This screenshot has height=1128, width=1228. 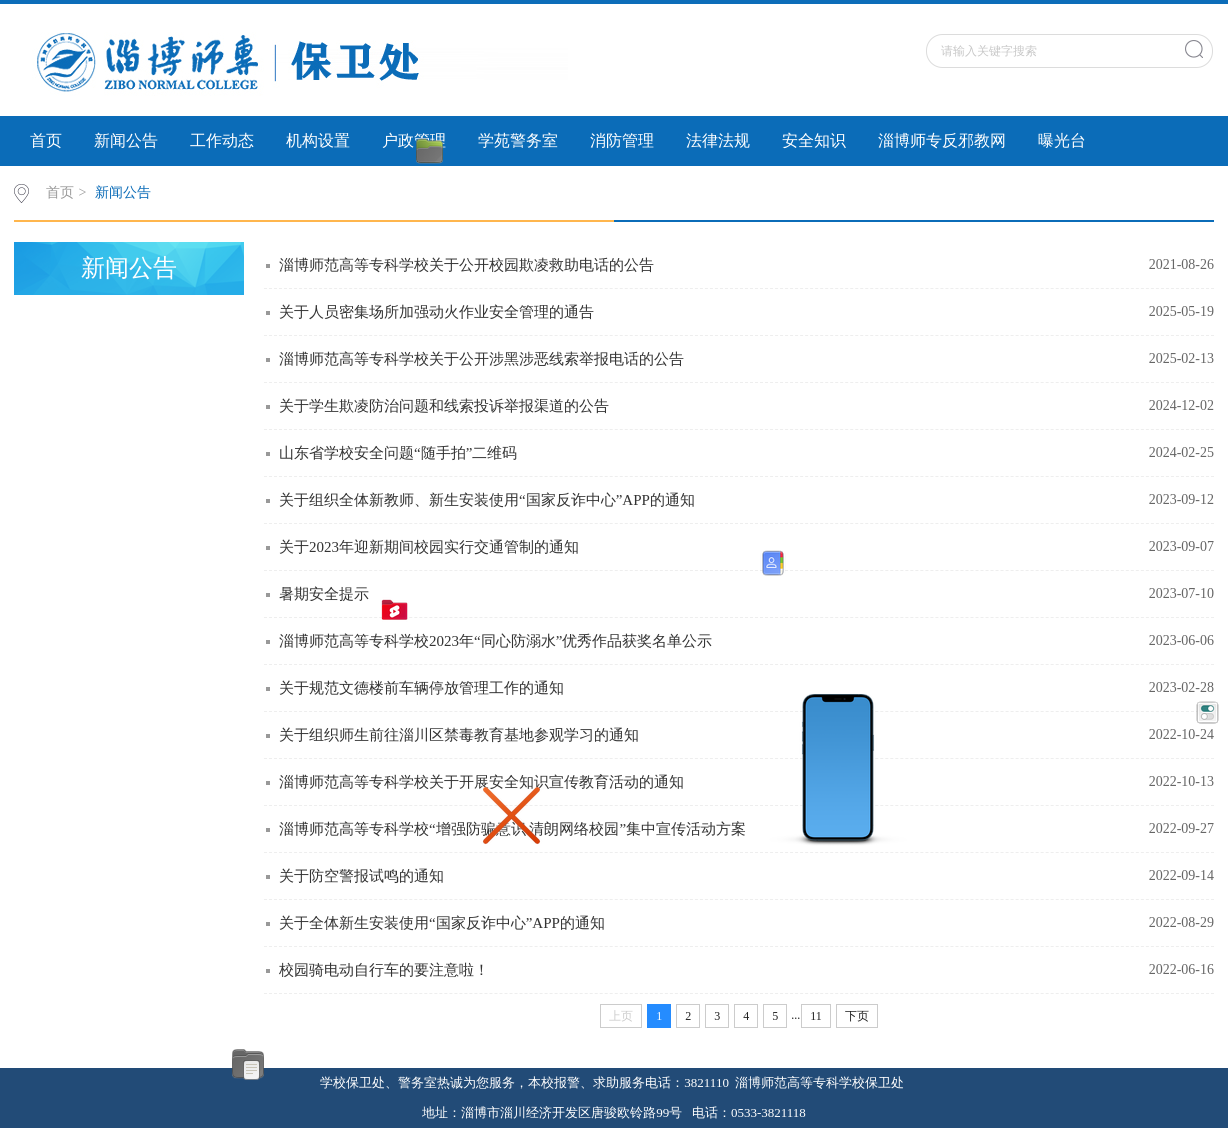 What do you see at coordinates (394, 610) in the screenshot?
I see `open folder containing YouTube Shorts videos` at bounding box center [394, 610].